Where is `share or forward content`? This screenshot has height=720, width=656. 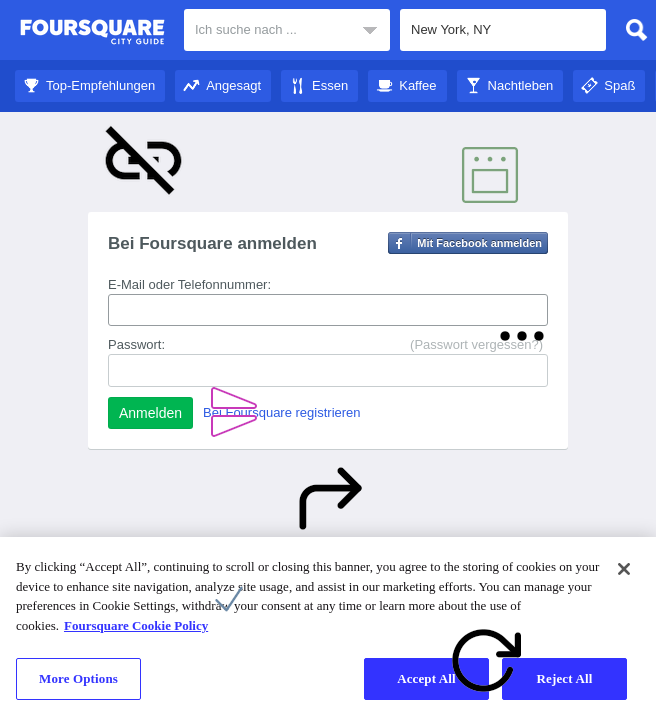 share or forward content is located at coordinates (330, 498).